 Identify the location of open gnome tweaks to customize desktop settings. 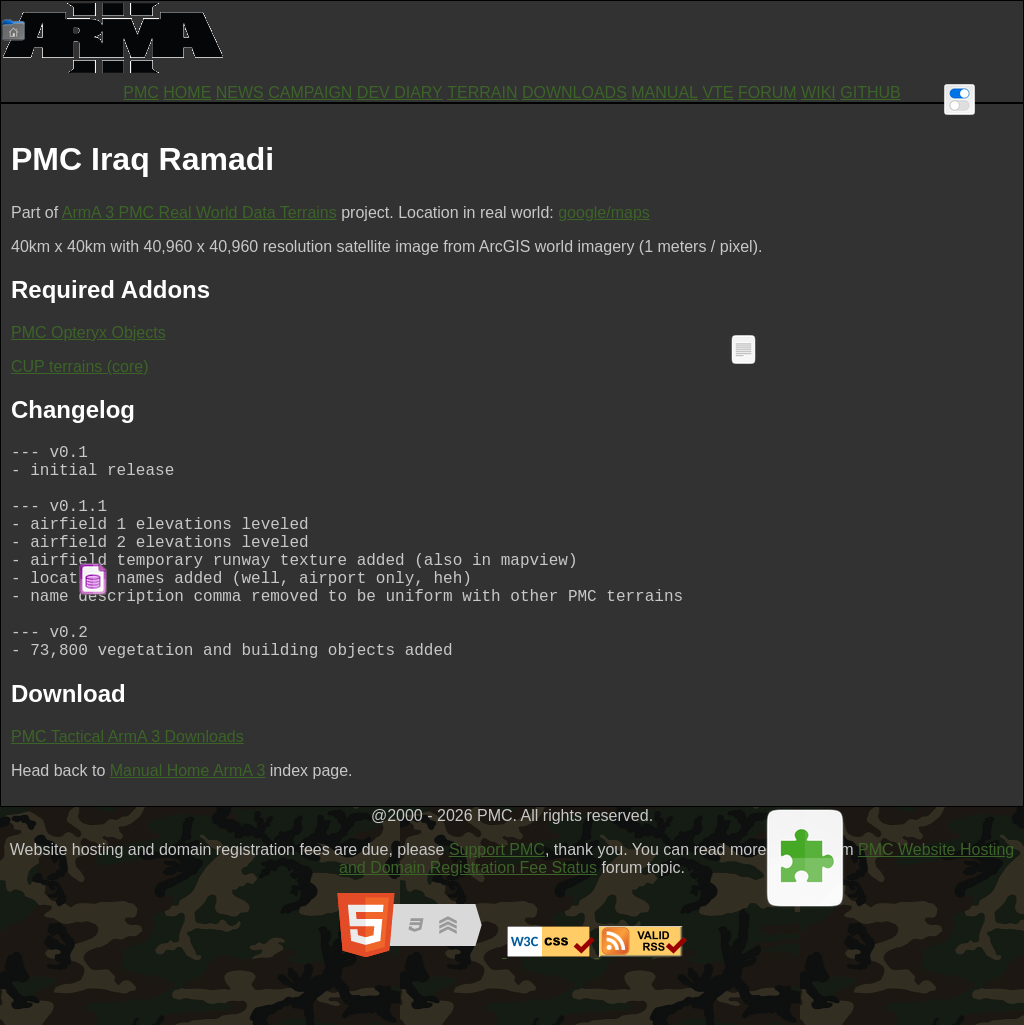
(959, 99).